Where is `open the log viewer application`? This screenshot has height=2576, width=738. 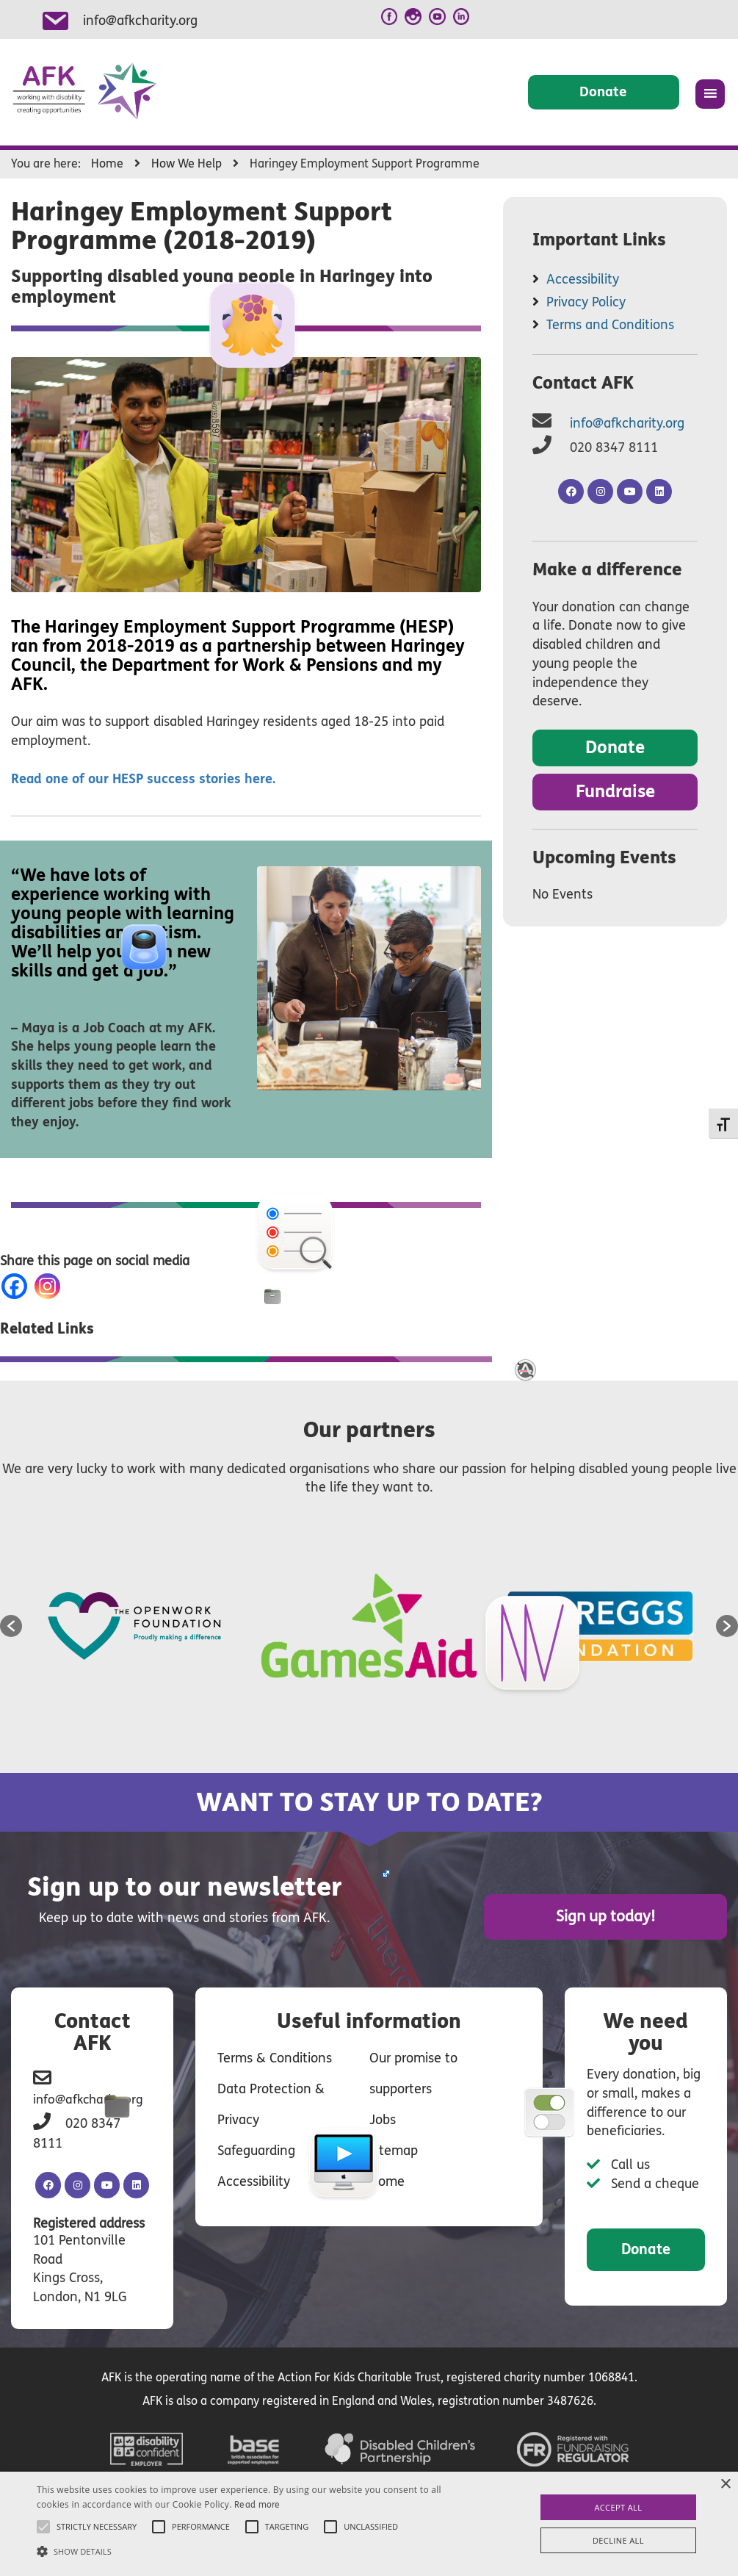
open the log viewer application is located at coordinates (294, 1231).